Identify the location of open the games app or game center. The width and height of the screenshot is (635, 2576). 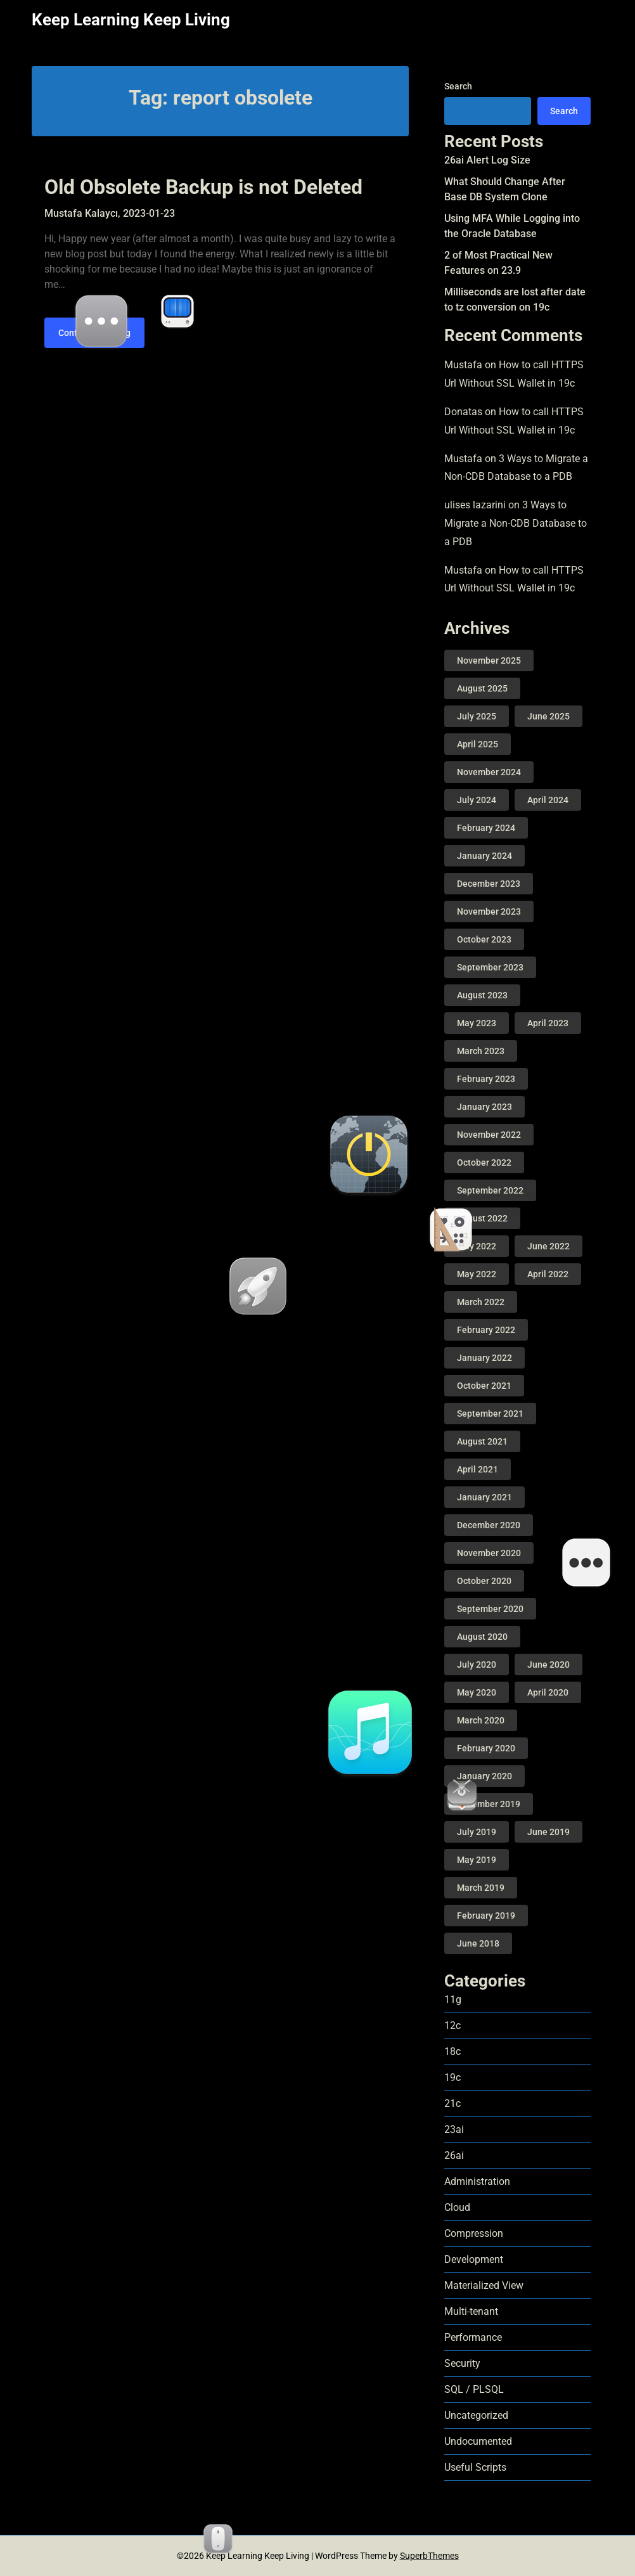
(258, 1286).